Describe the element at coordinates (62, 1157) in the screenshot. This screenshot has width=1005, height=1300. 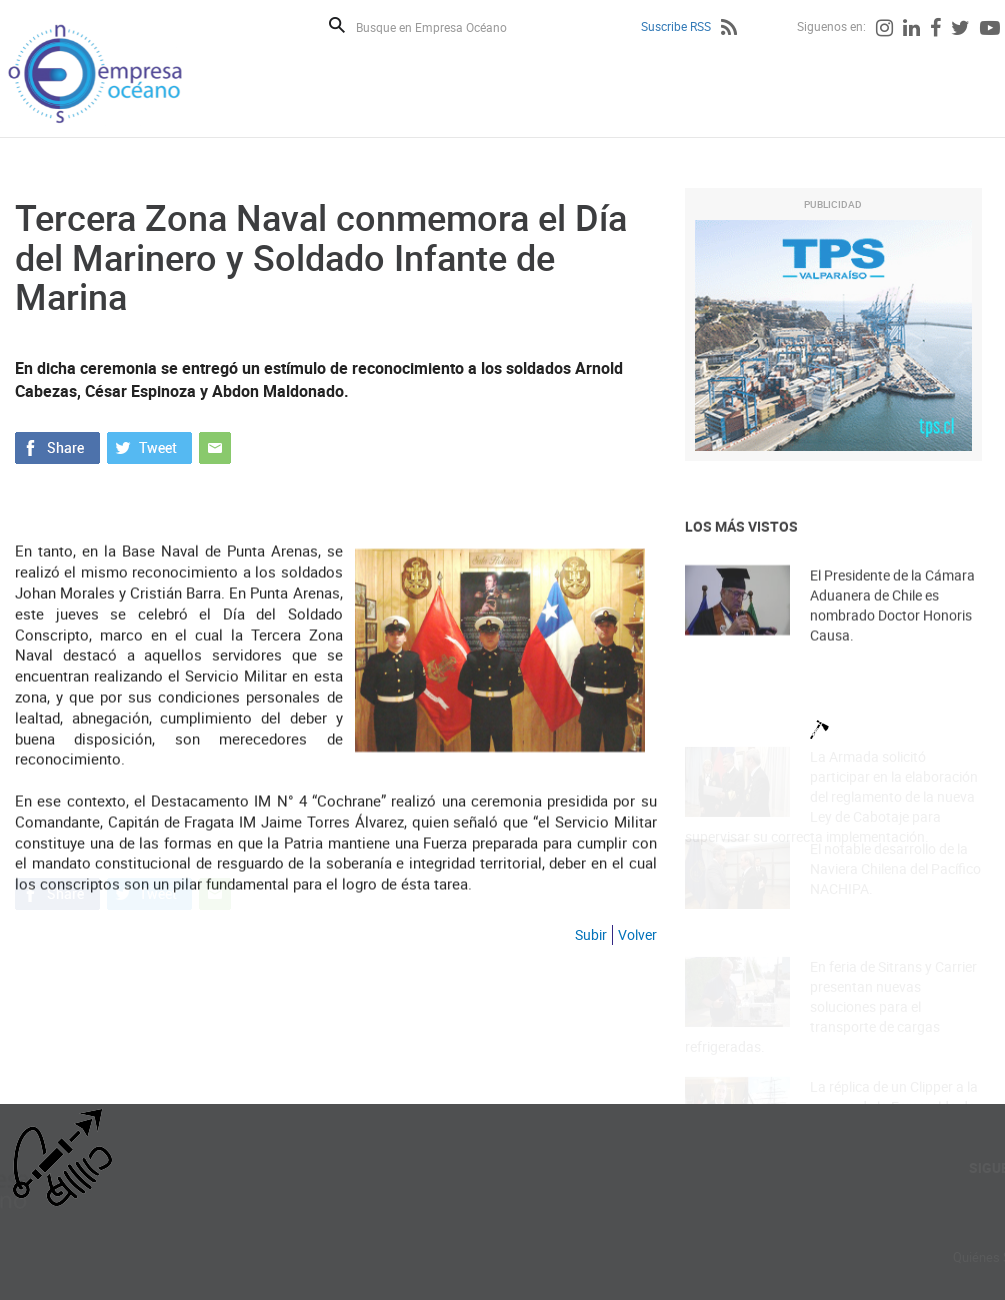
I see `select rope dart weapon in game inventory` at that location.